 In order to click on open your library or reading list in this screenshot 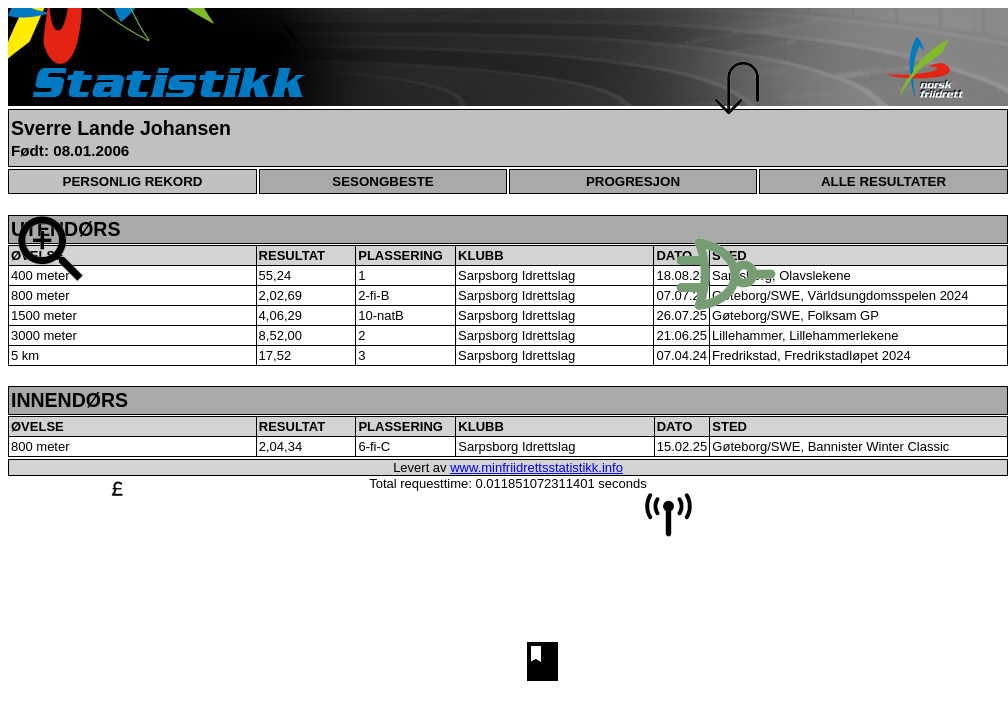, I will do `click(542, 661)`.